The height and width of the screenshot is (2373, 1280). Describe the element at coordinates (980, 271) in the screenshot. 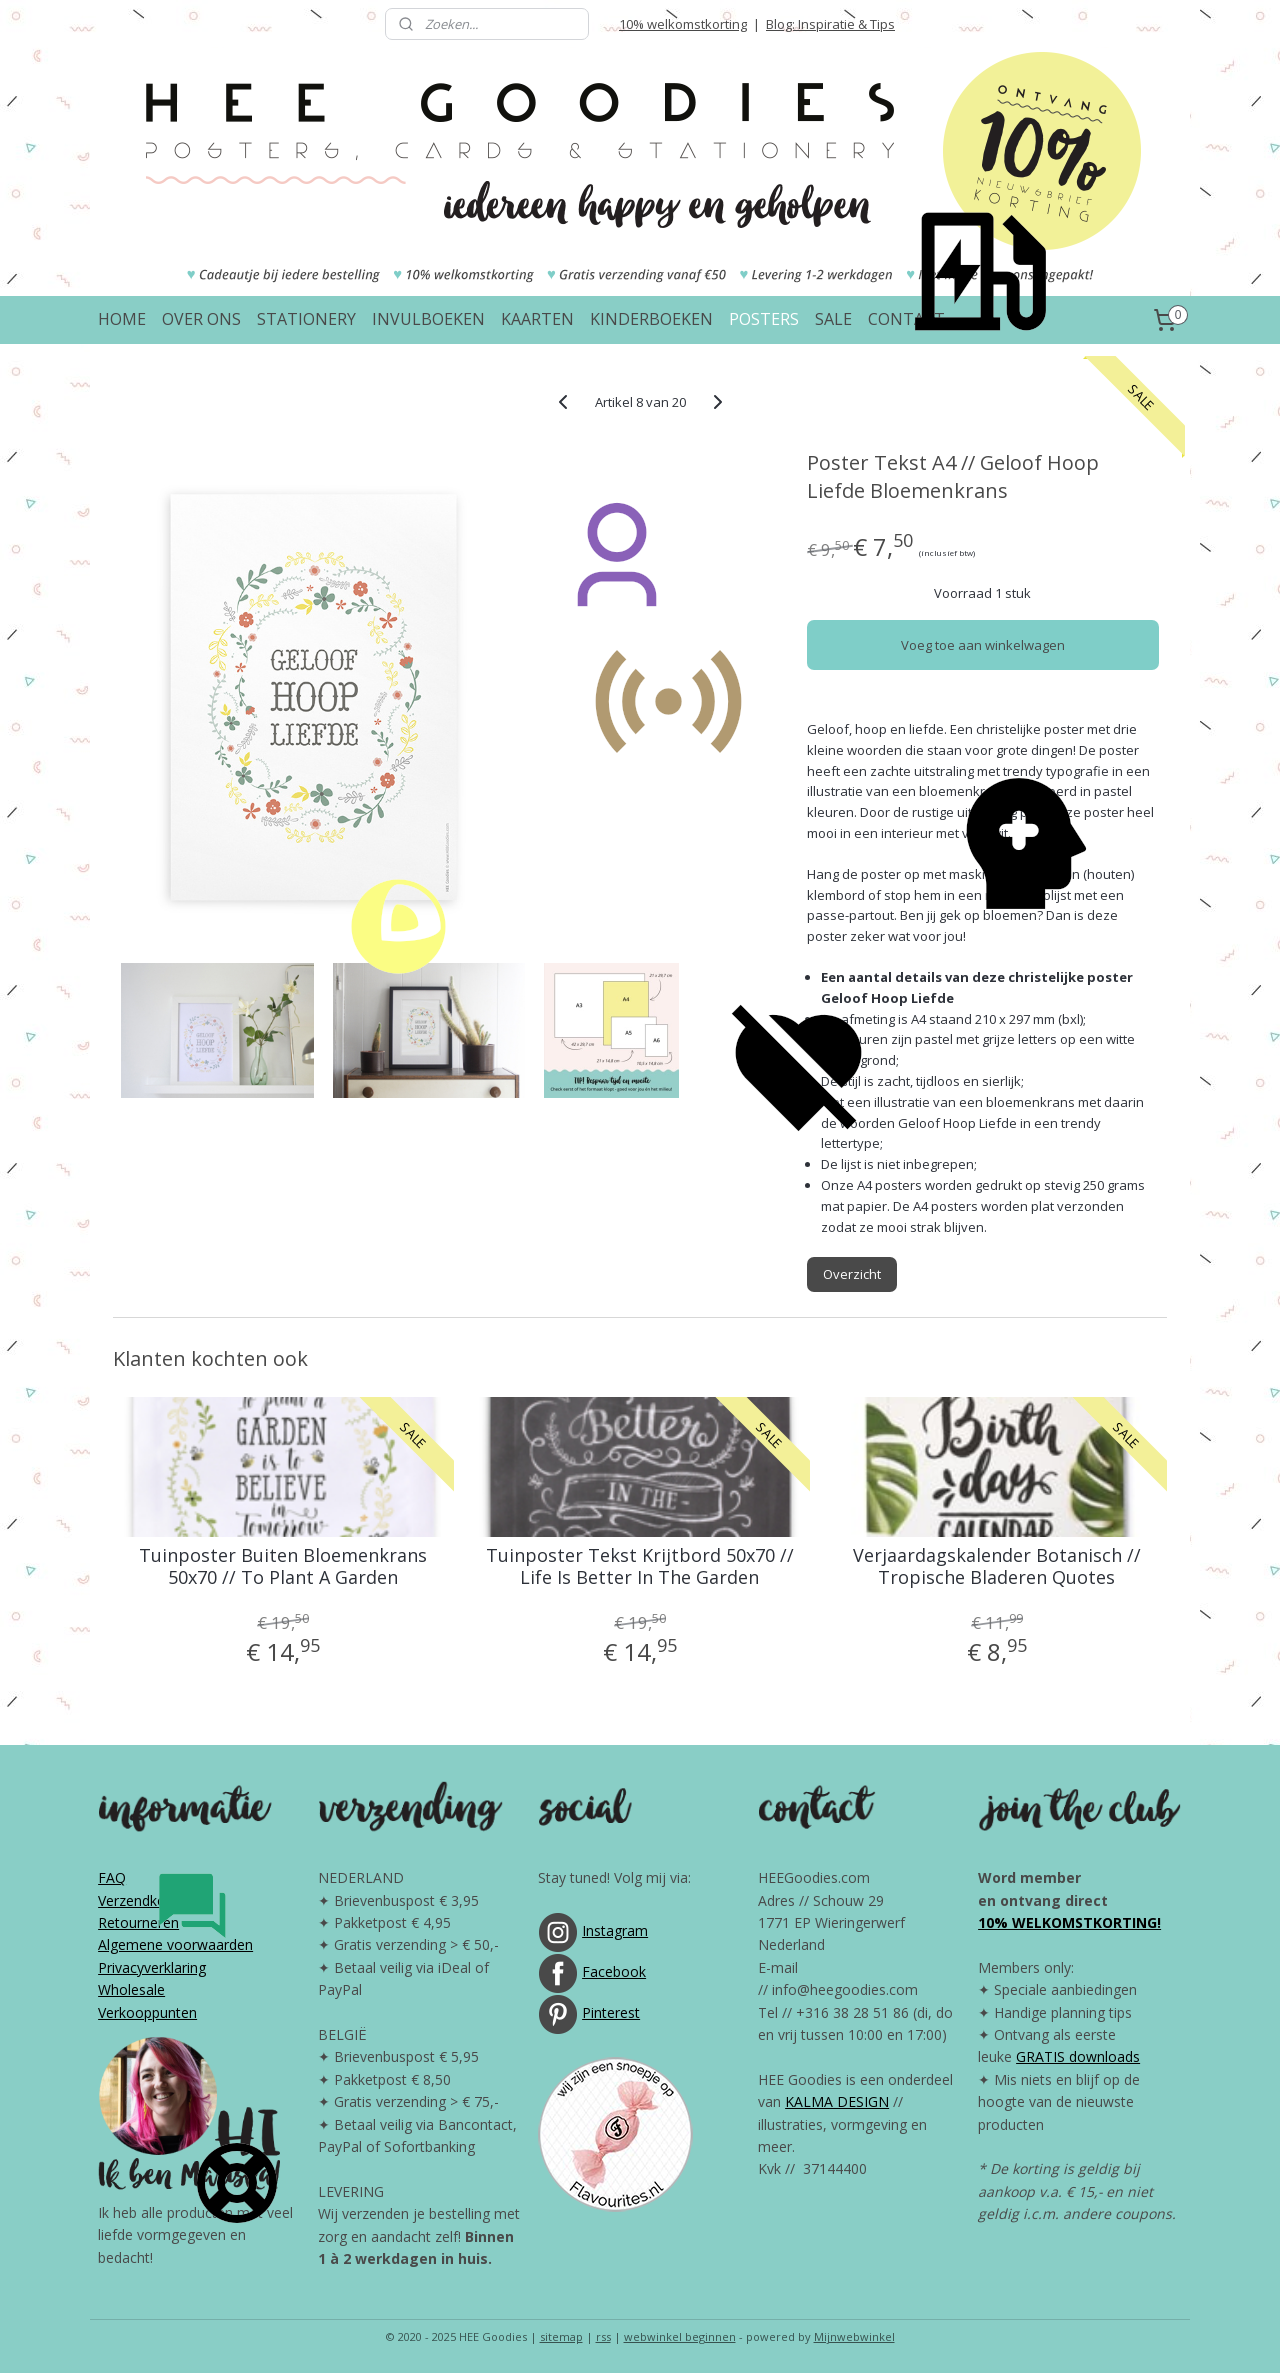

I see `find nearby electric vehicle charging stations` at that location.